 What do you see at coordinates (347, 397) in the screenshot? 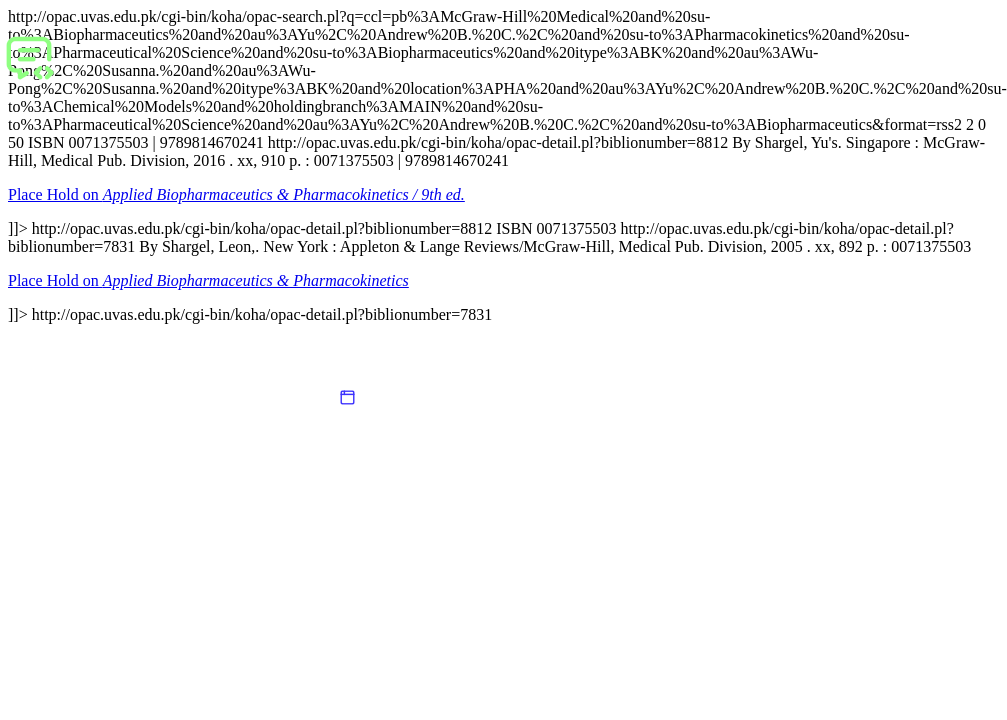
I see `open web browser` at bounding box center [347, 397].